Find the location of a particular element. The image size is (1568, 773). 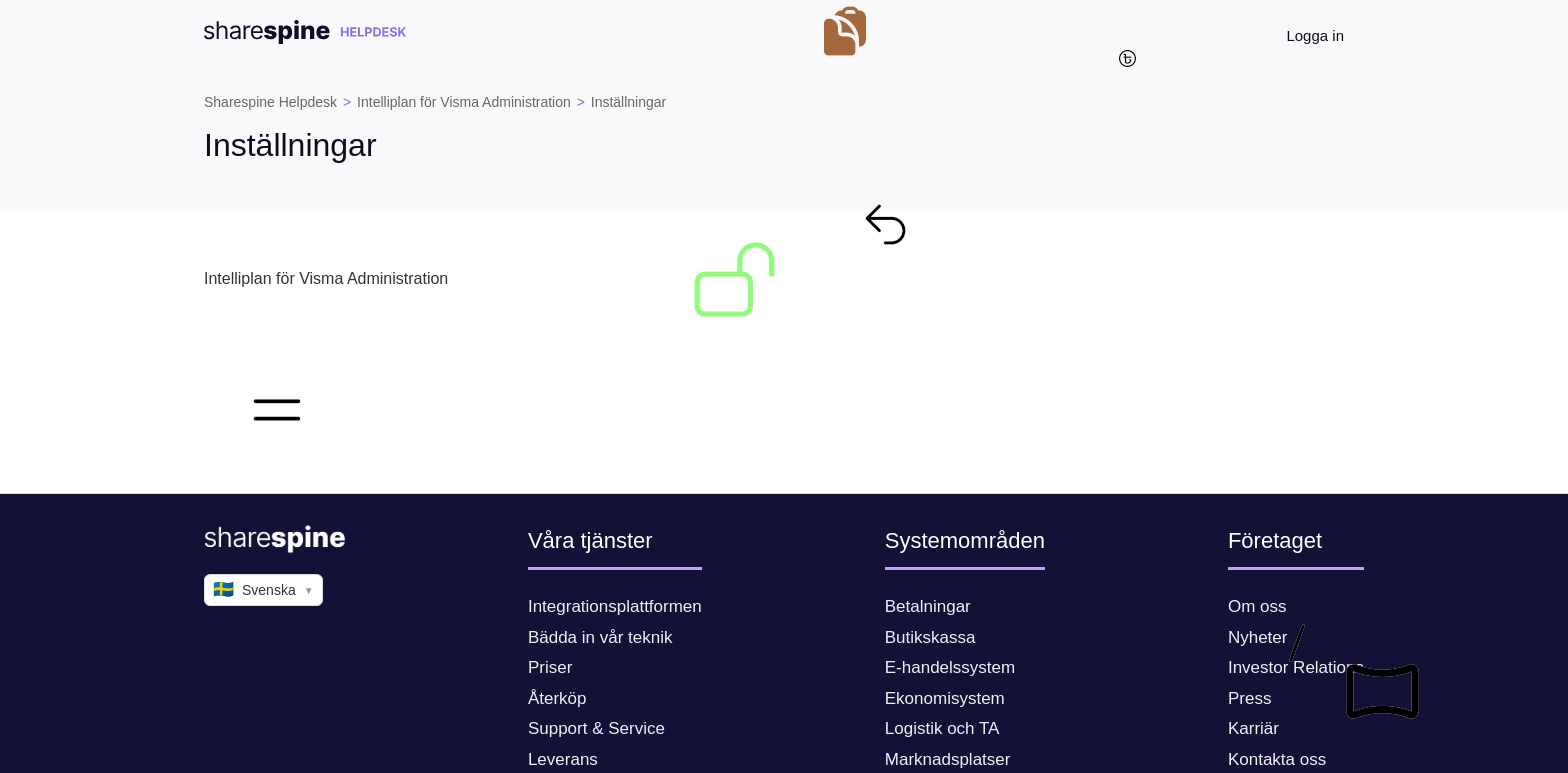

switch to panorama photo mode is located at coordinates (1382, 691).